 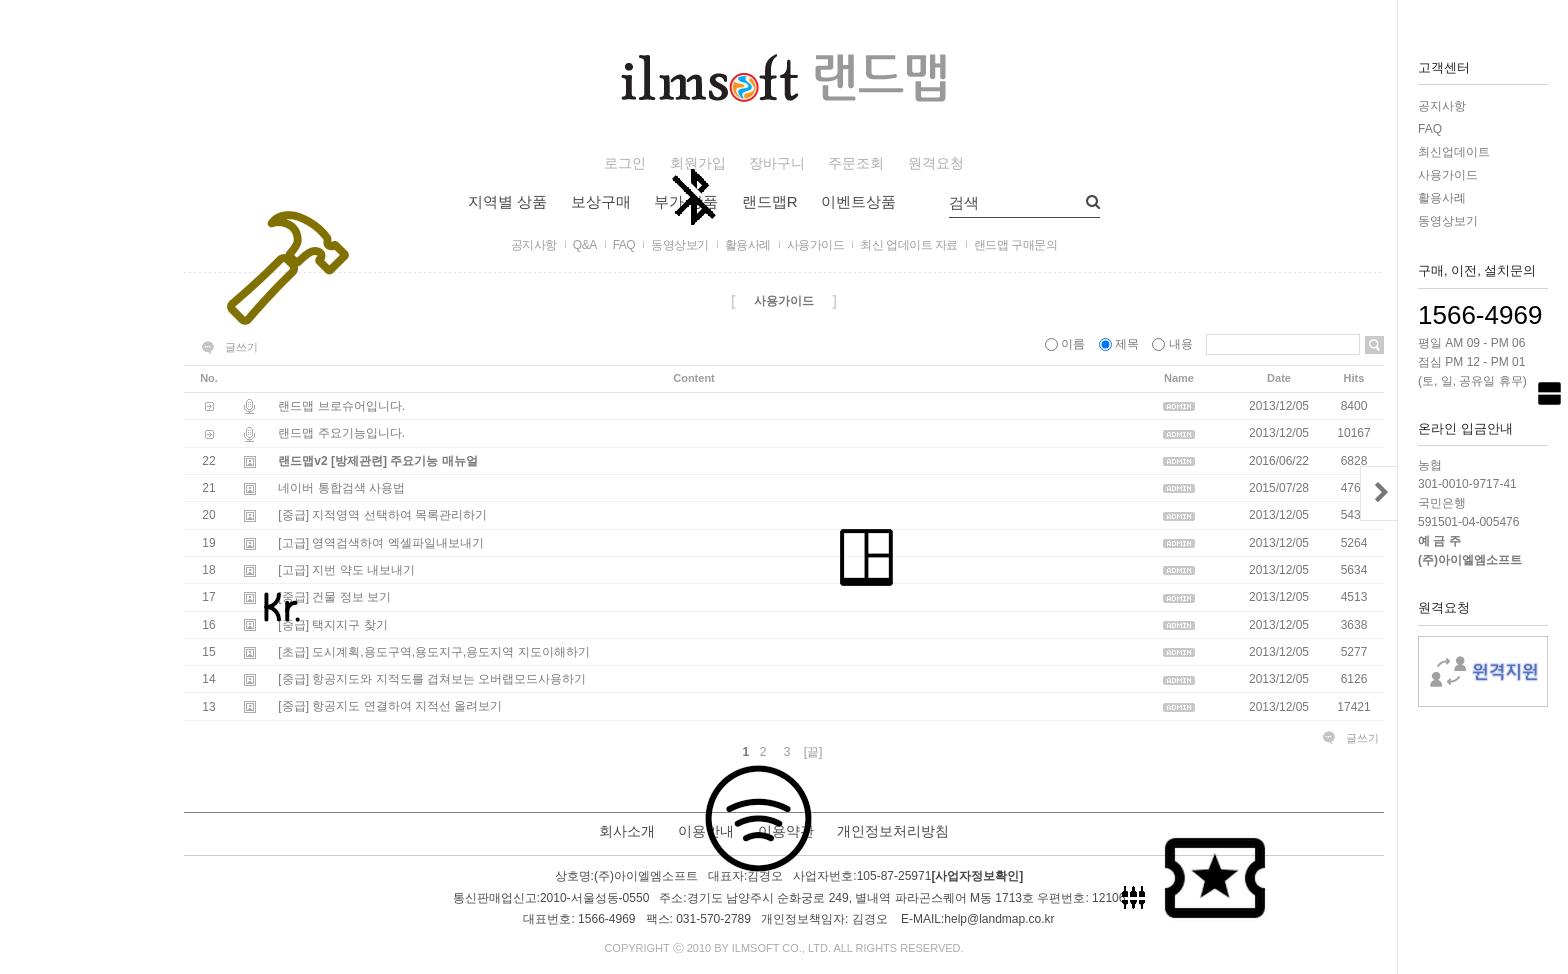 I want to click on split view horizontally, so click(x=1549, y=393).